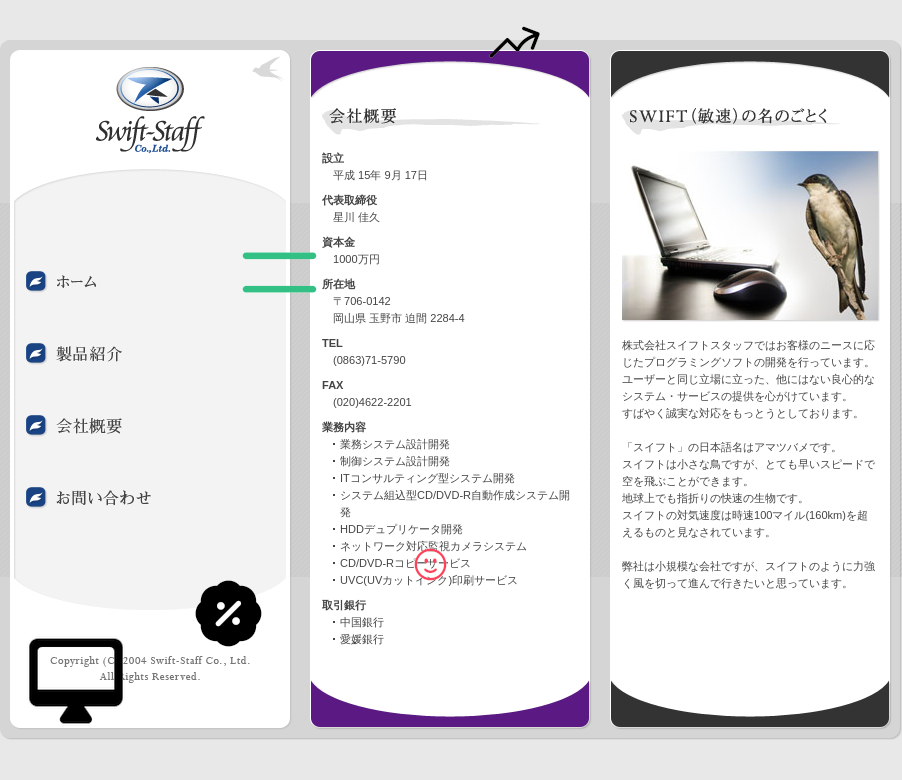 This screenshot has height=780, width=902. Describe the element at coordinates (76, 681) in the screenshot. I see `switch to desktop view` at that location.